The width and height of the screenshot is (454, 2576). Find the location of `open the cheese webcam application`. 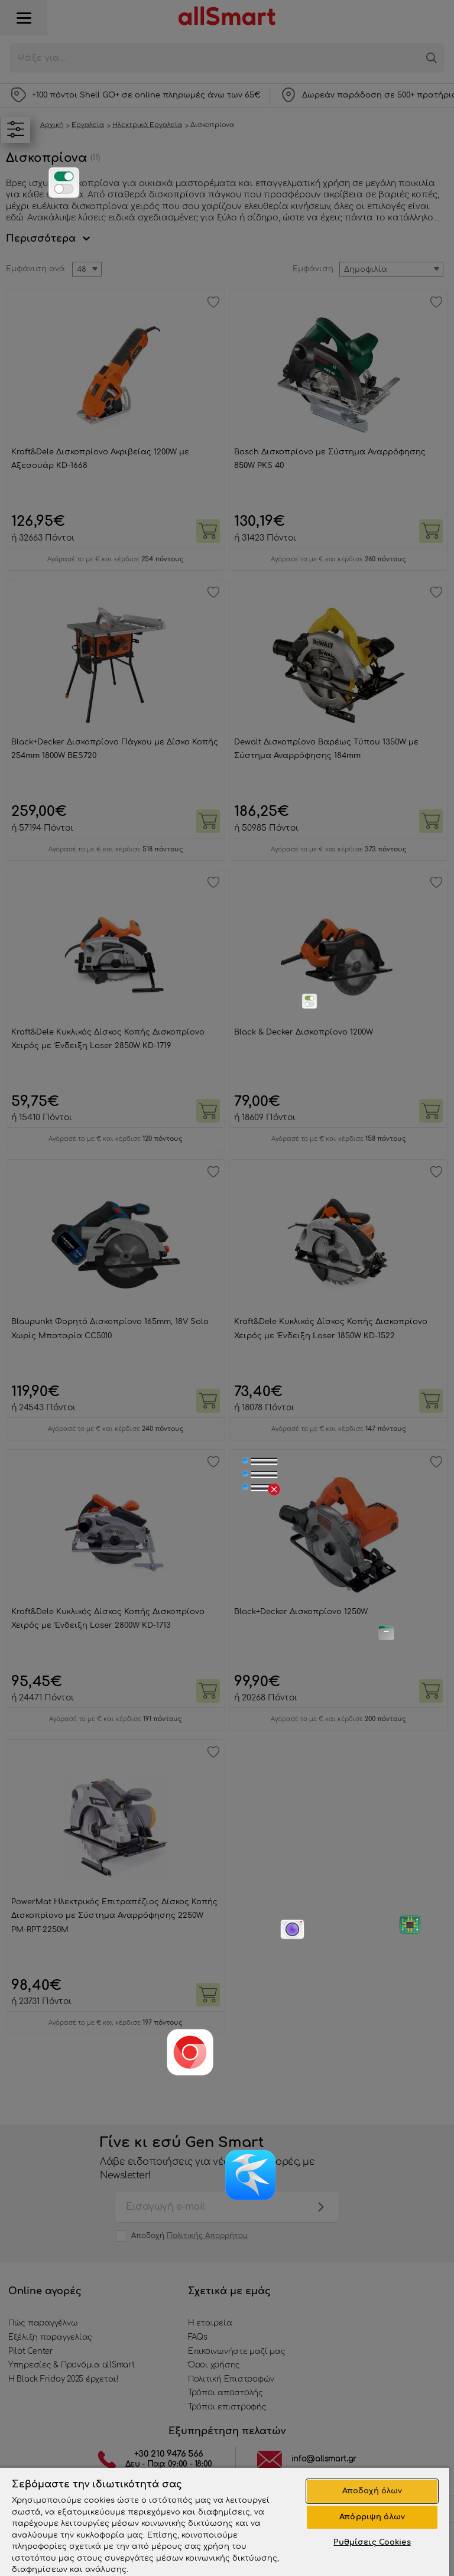

open the cheese webcam application is located at coordinates (292, 1929).